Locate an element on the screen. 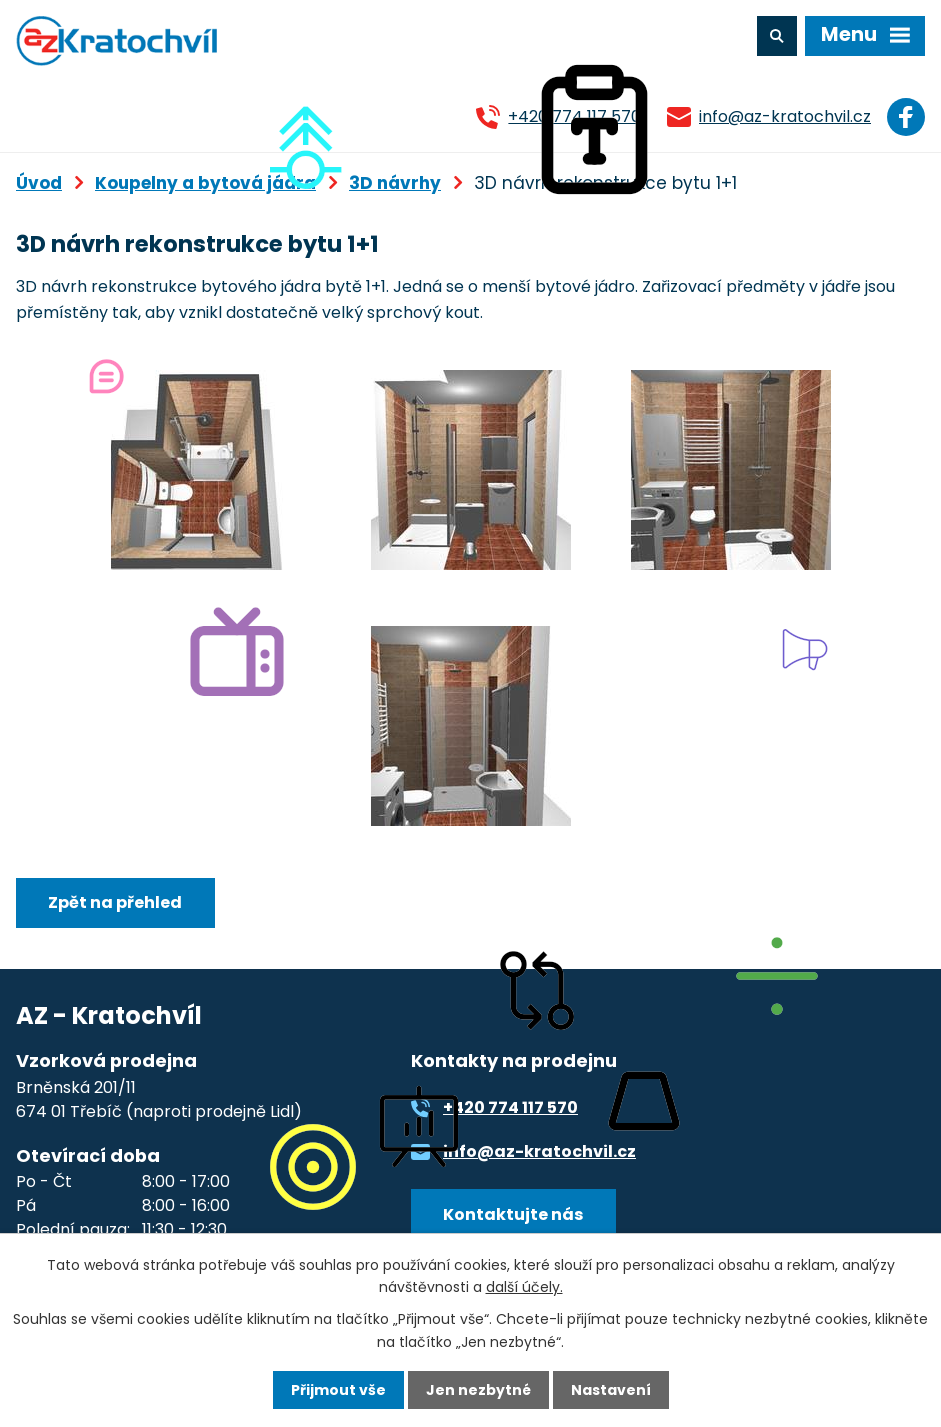 The height and width of the screenshot is (1427, 941). access retro or classic TV content is located at coordinates (237, 654).